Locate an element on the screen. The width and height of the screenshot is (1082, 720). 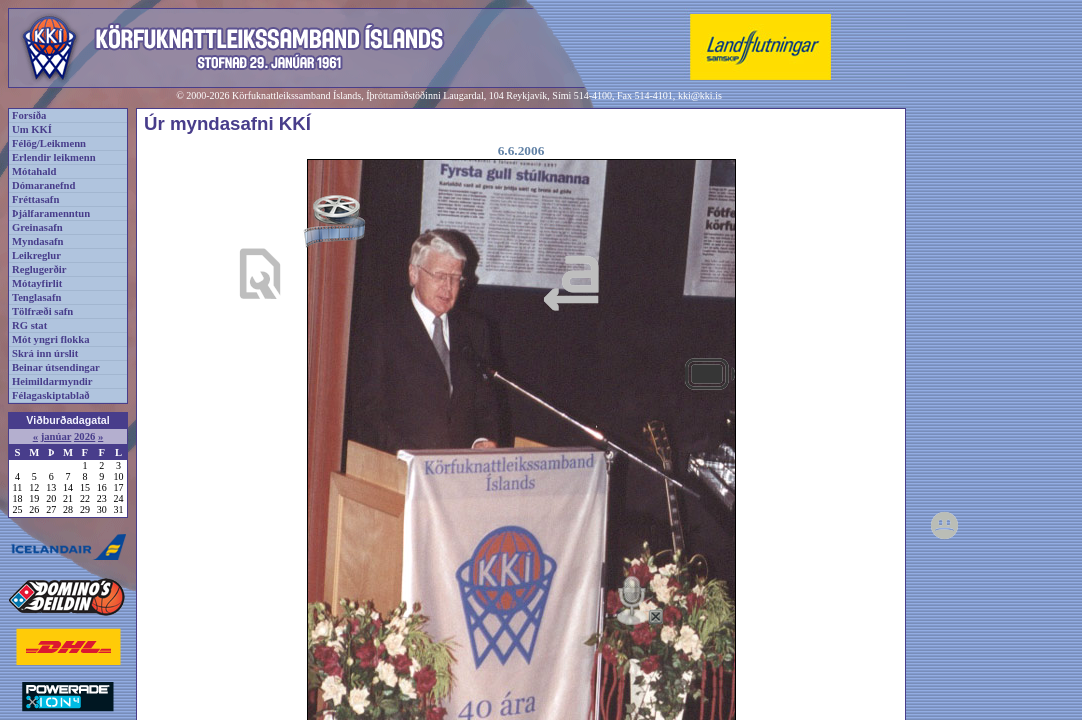
view or edit document properties is located at coordinates (260, 272).